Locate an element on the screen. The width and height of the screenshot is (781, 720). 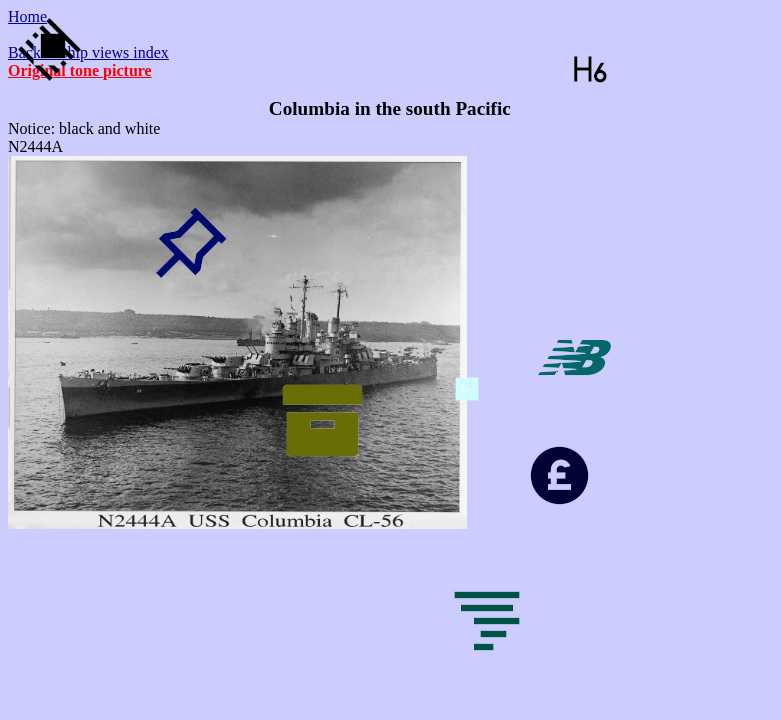
indicates tornado or severe weather warning is located at coordinates (487, 621).